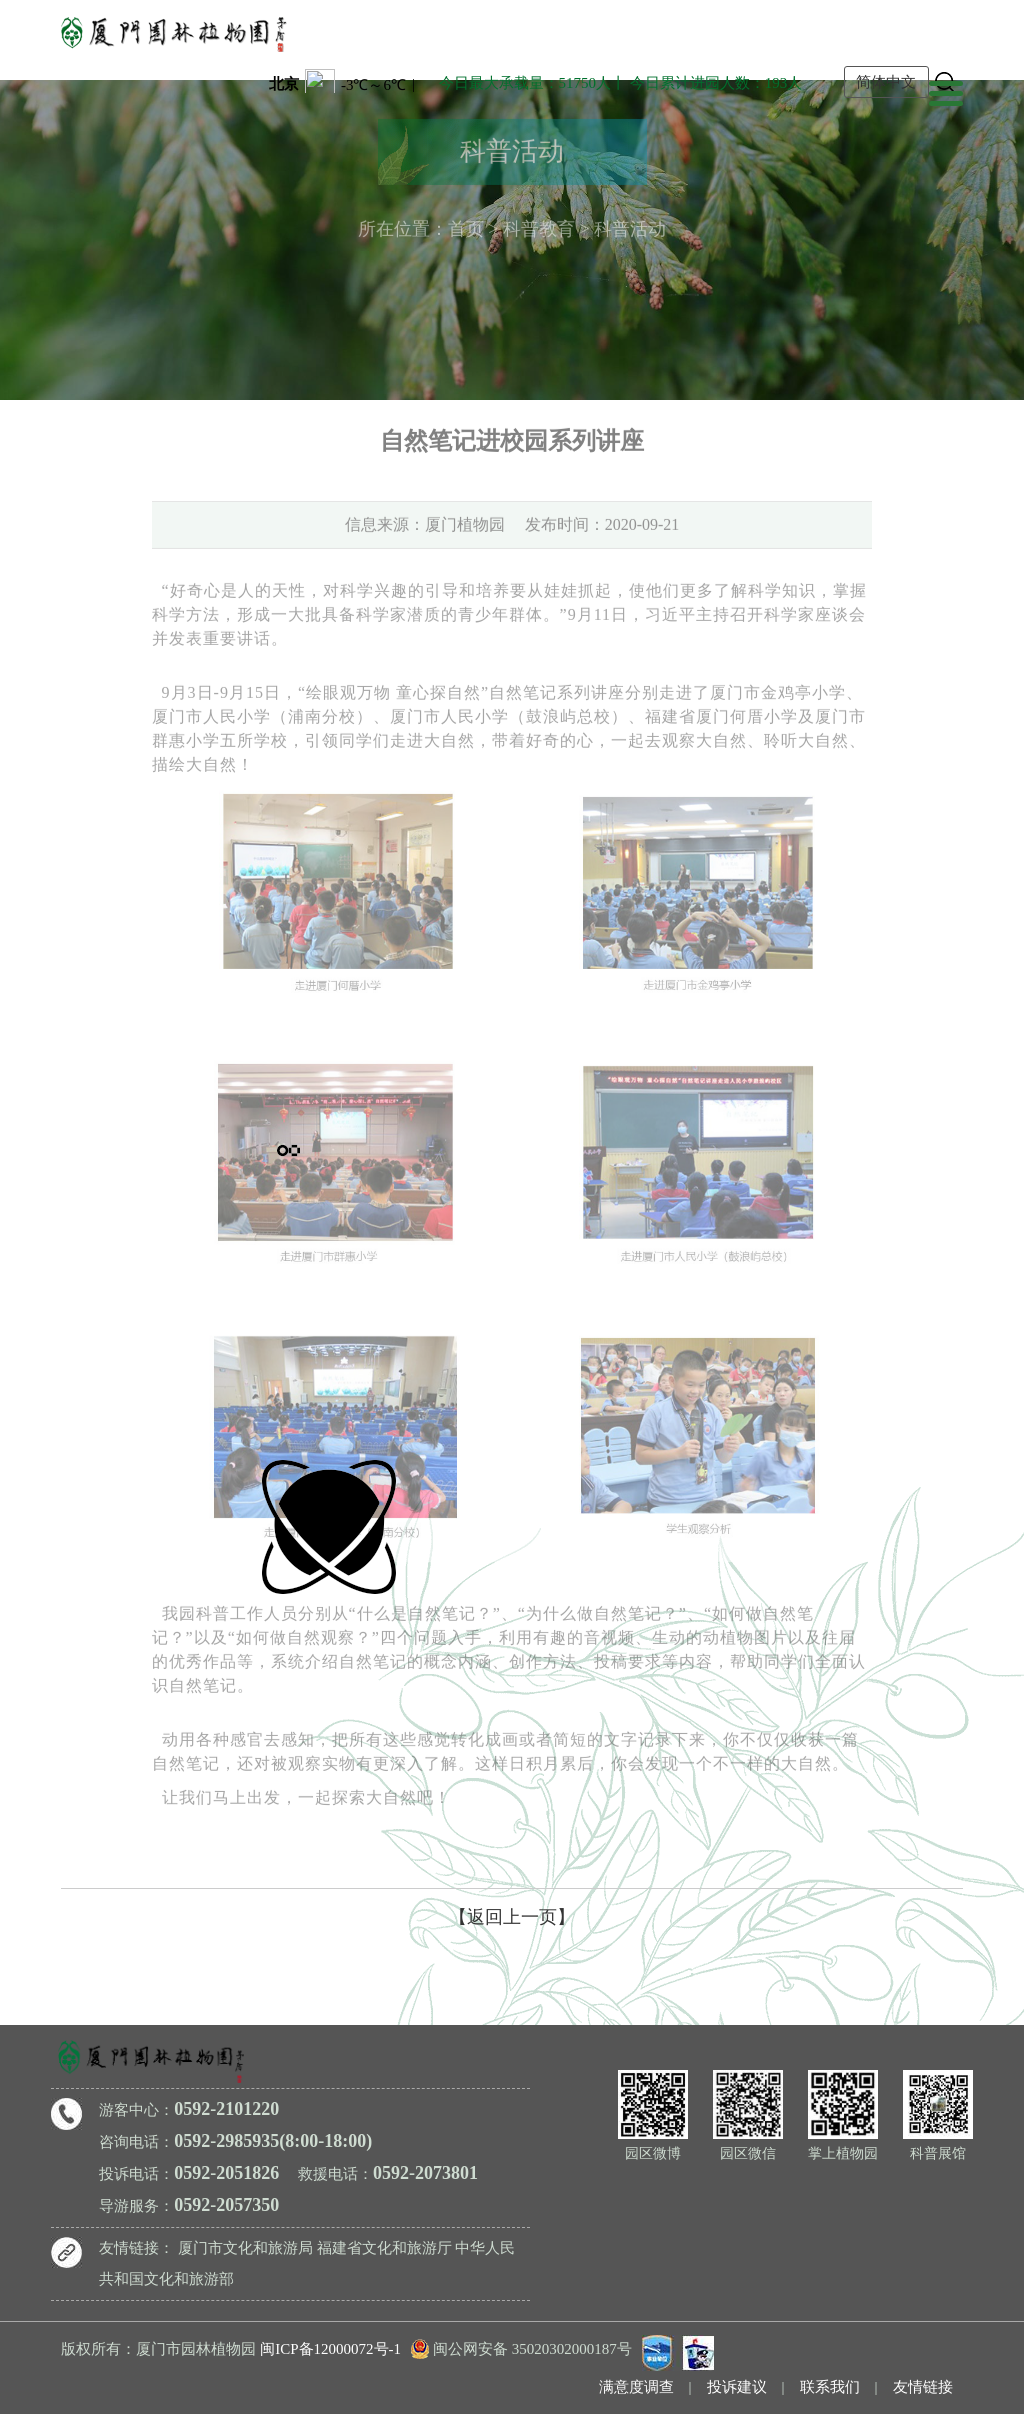 The width and height of the screenshot is (1024, 2414). Describe the element at coordinates (329, 1527) in the screenshot. I see `ReactOS project logo` at that location.